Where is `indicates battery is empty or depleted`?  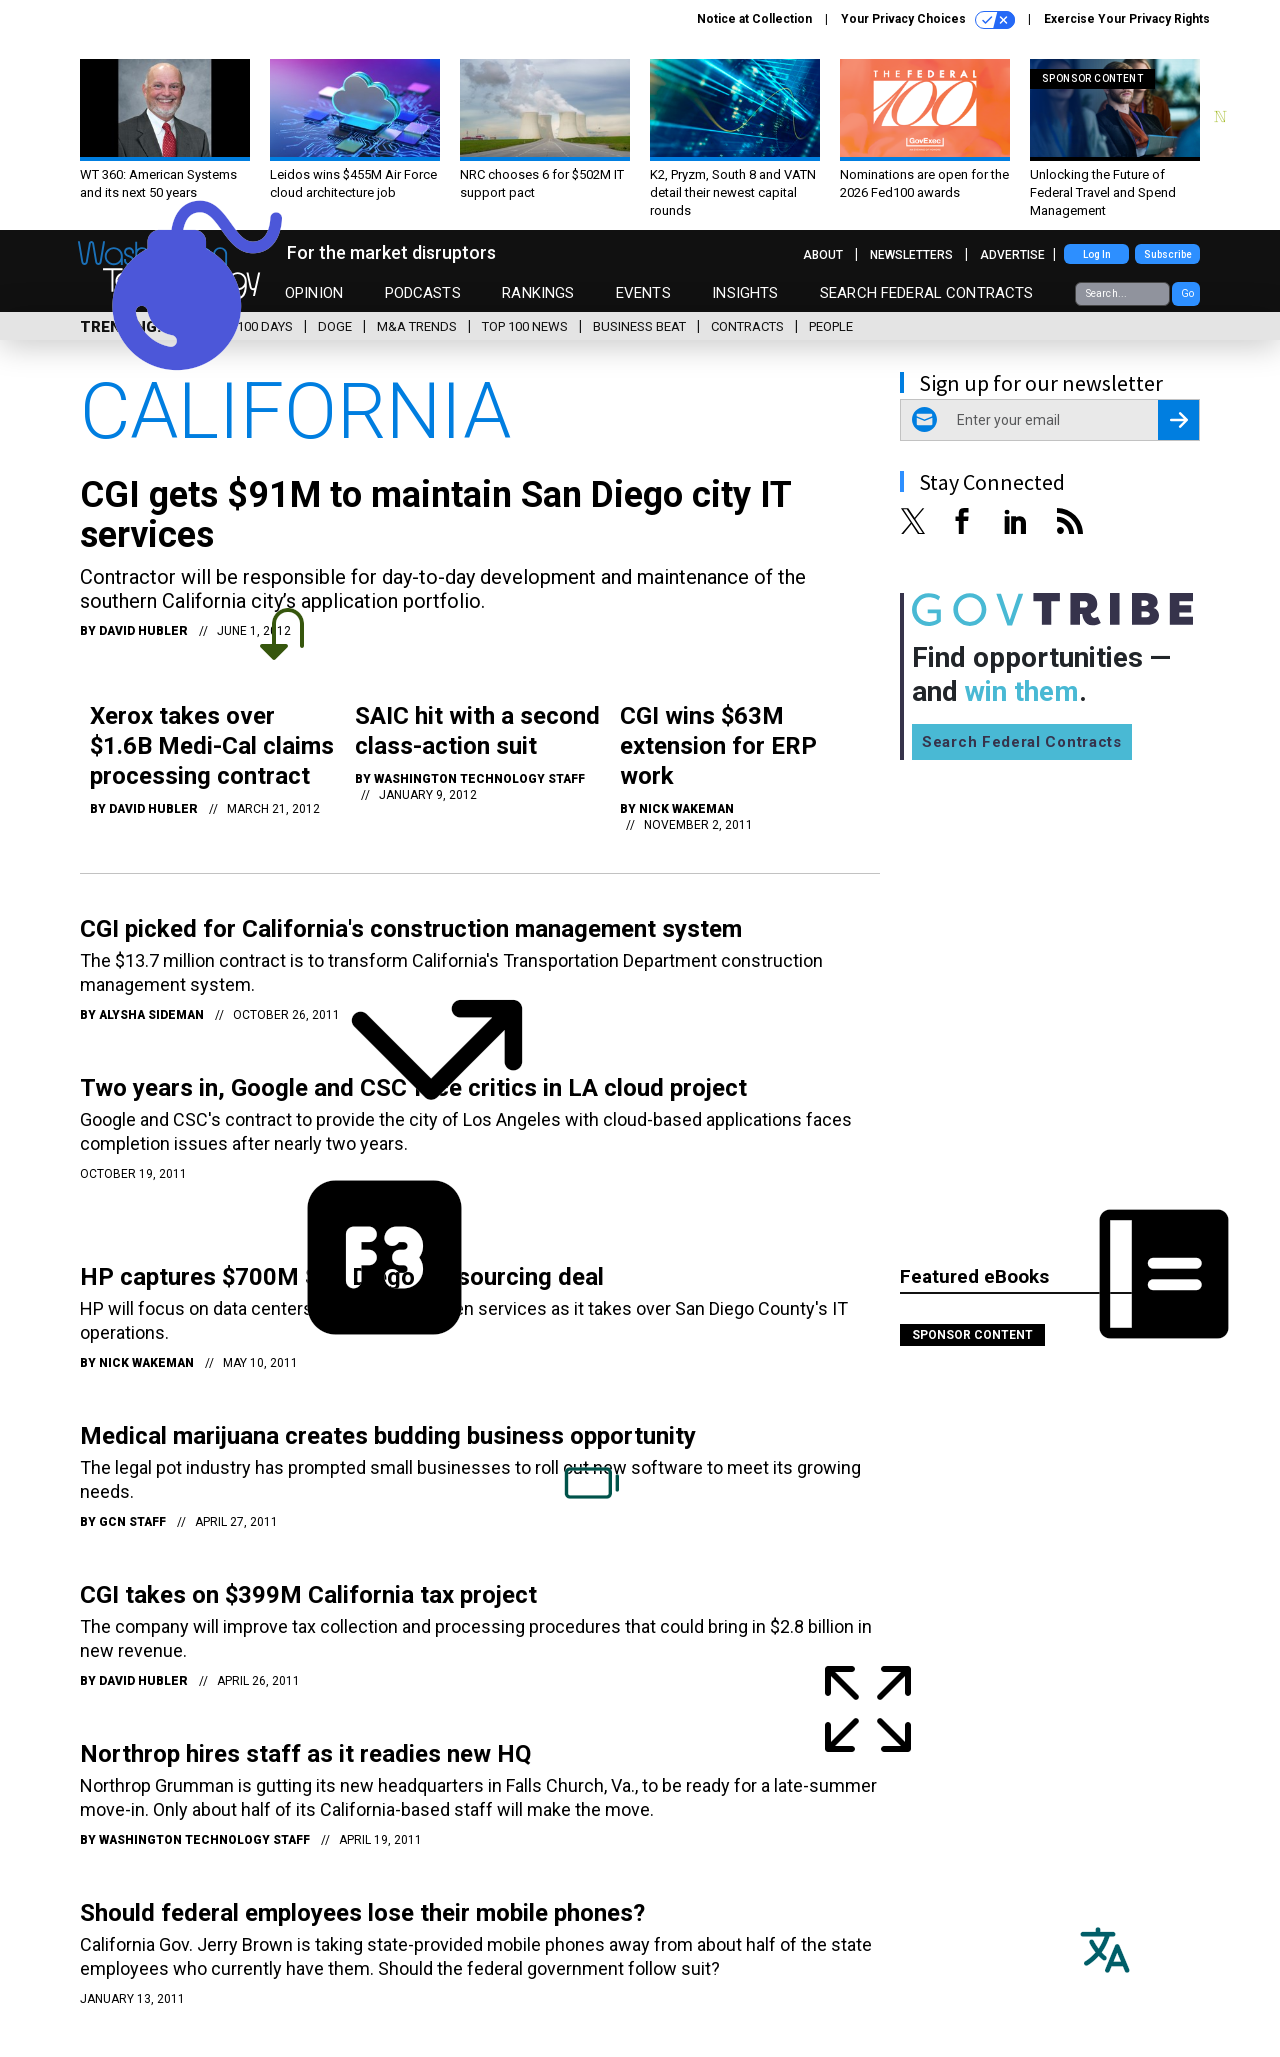
indicates battery is empty or depleted is located at coordinates (591, 1483).